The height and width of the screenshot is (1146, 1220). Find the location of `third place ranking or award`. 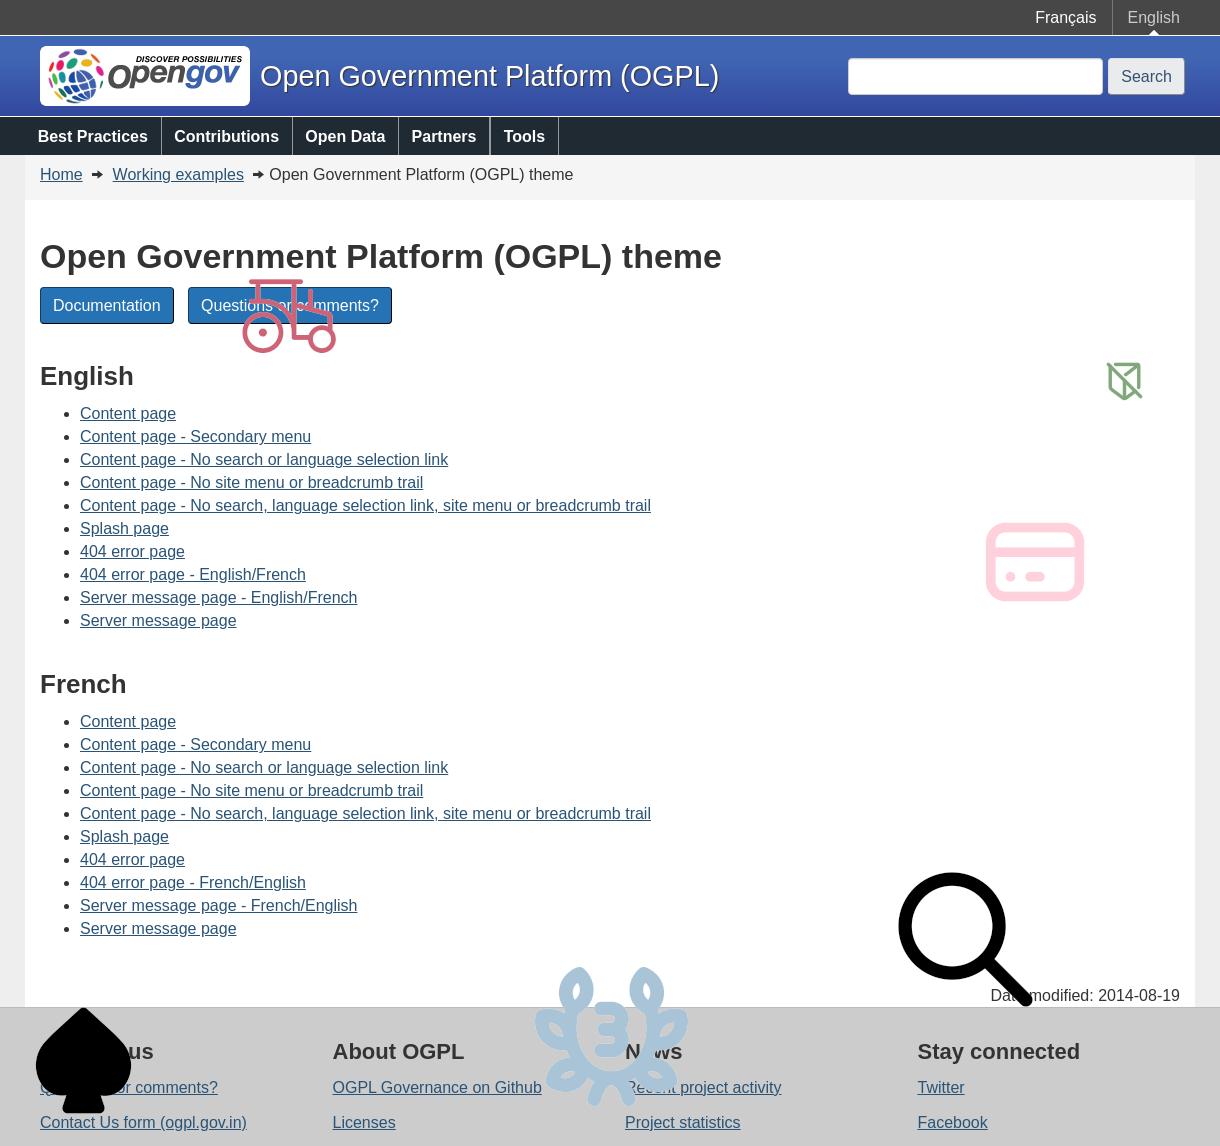

third place ranking or award is located at coordinates (611, 1036).